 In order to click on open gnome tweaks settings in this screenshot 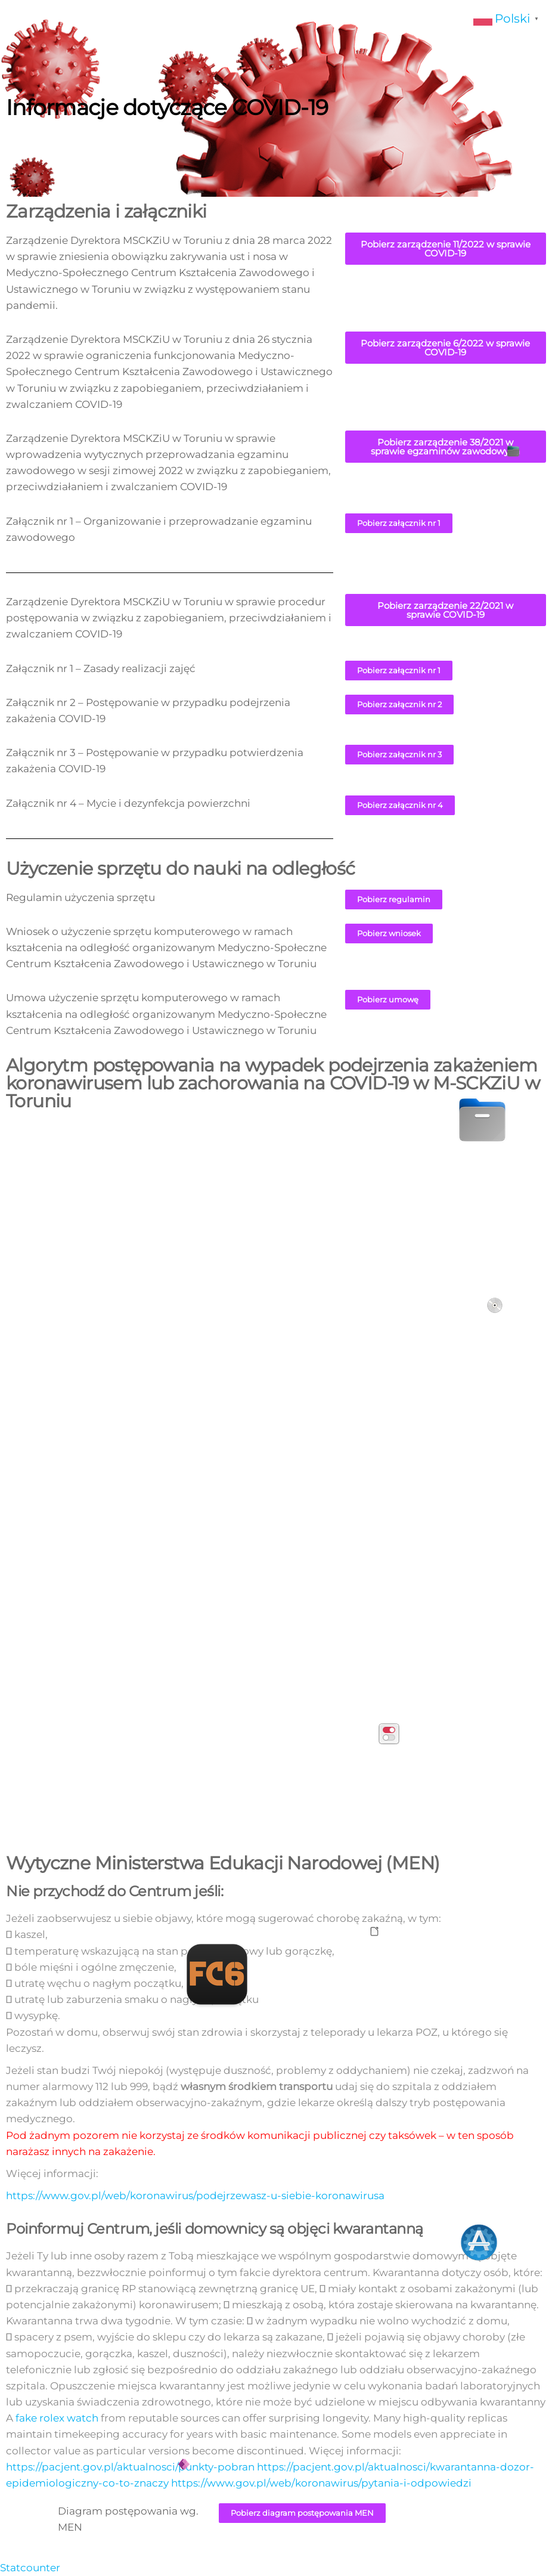, I will do `click(389, 1733)`.